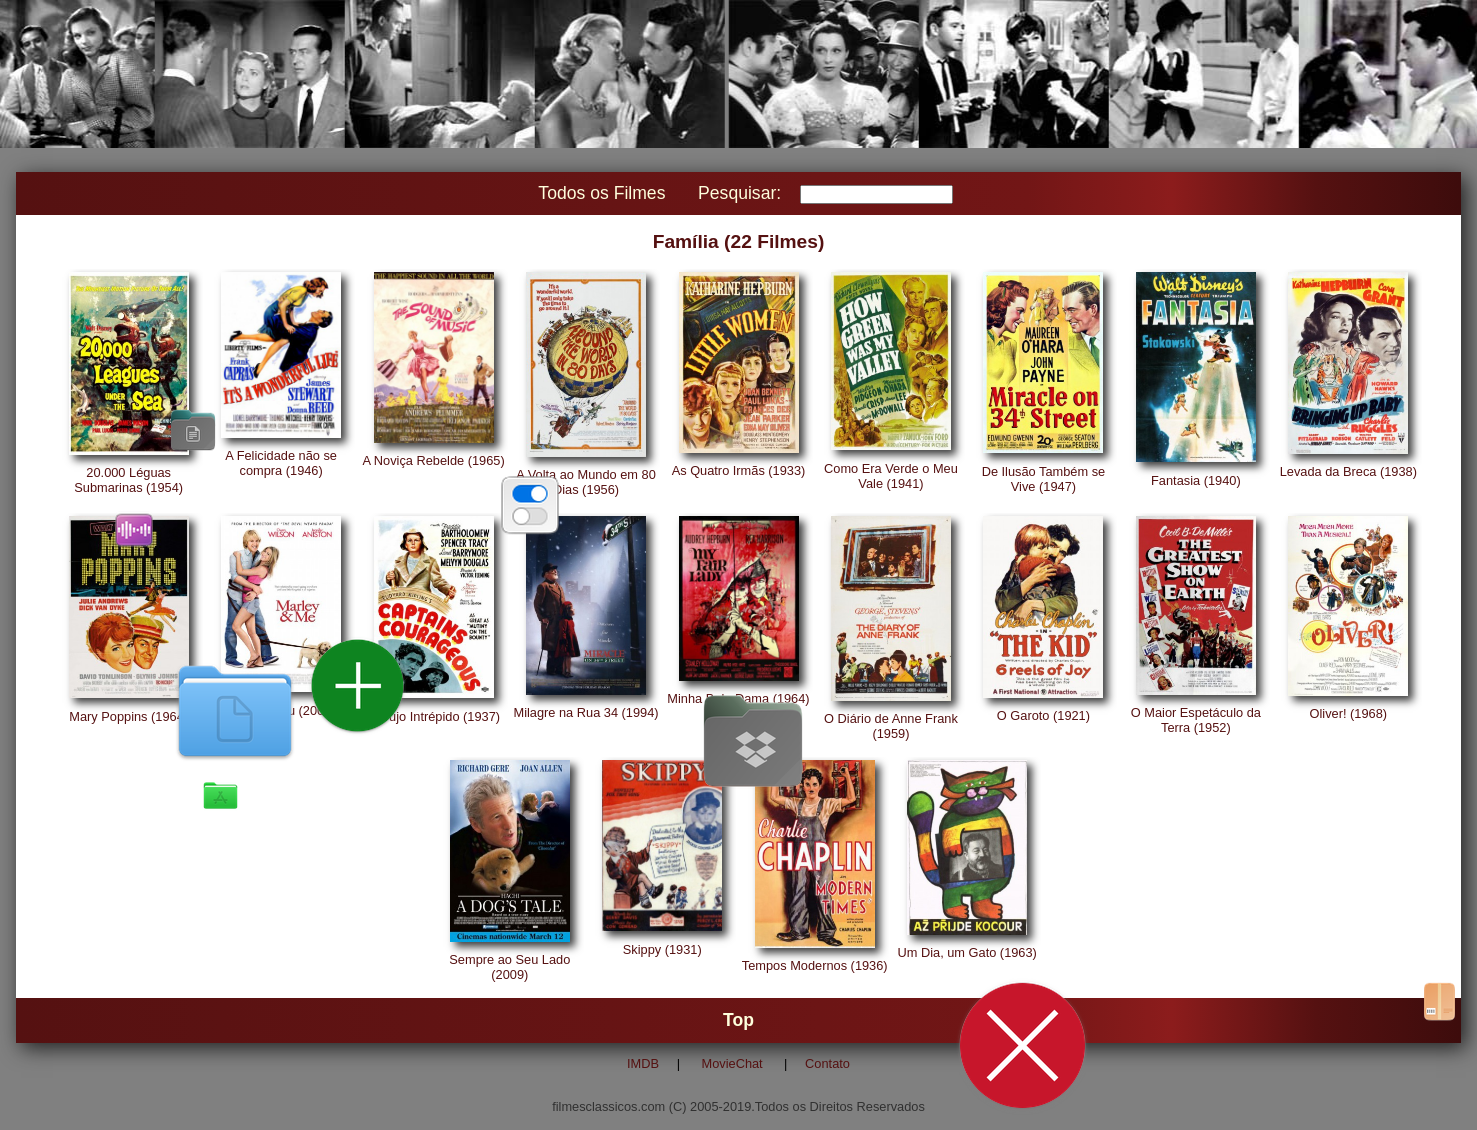 The height and width of the screenshot is (1130, 1477). Describe the element at coordinates (530, 505) in the screenshot. I see `open unity tweak tool settings` at that location.